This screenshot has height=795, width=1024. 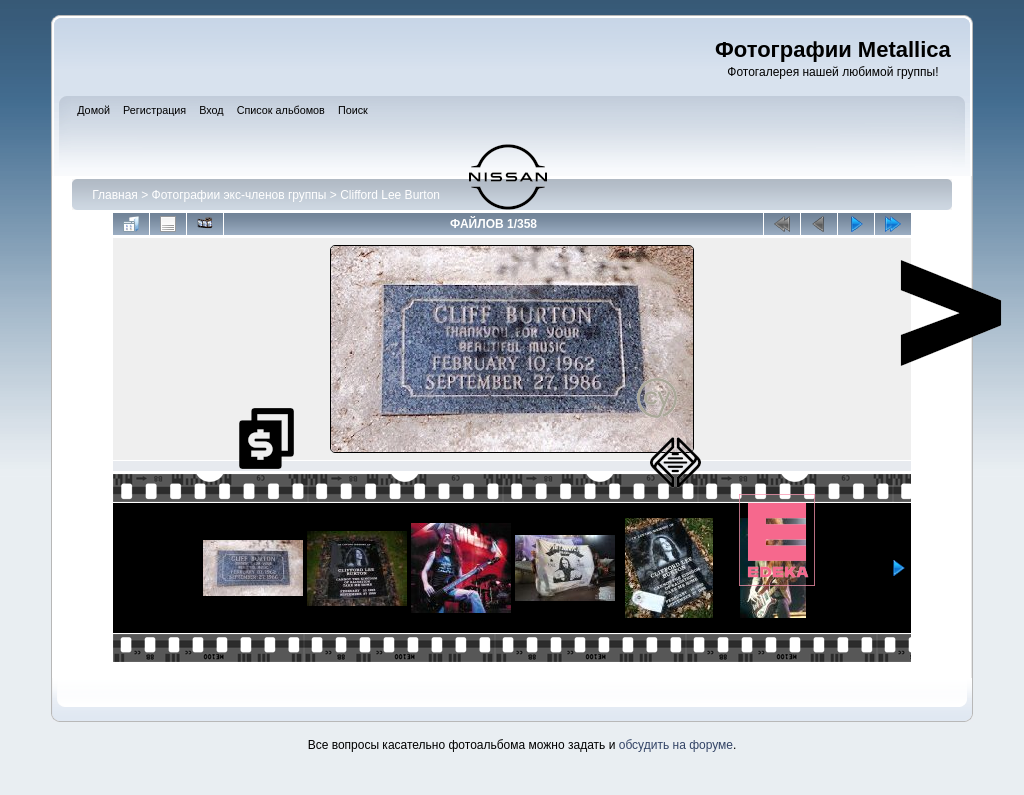 What do you see at coordinates (266, 438) in the screenshot?
I see `view currency or financial documents` at bounding box center [266, 438].